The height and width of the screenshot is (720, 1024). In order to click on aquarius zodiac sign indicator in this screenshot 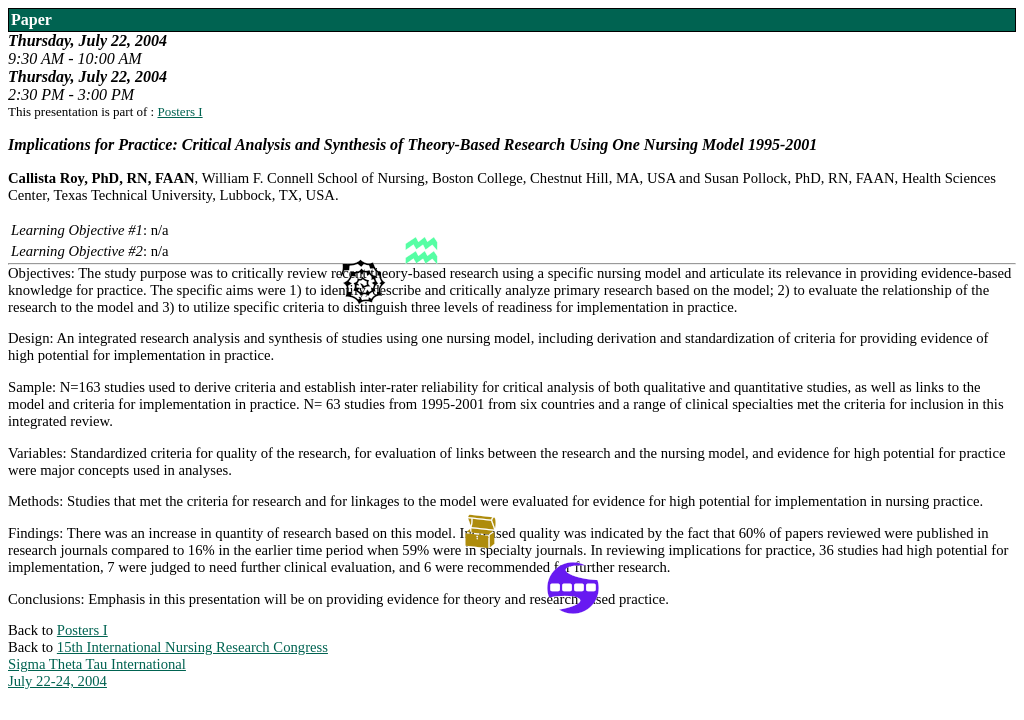, I will do `click(421, 250)`.